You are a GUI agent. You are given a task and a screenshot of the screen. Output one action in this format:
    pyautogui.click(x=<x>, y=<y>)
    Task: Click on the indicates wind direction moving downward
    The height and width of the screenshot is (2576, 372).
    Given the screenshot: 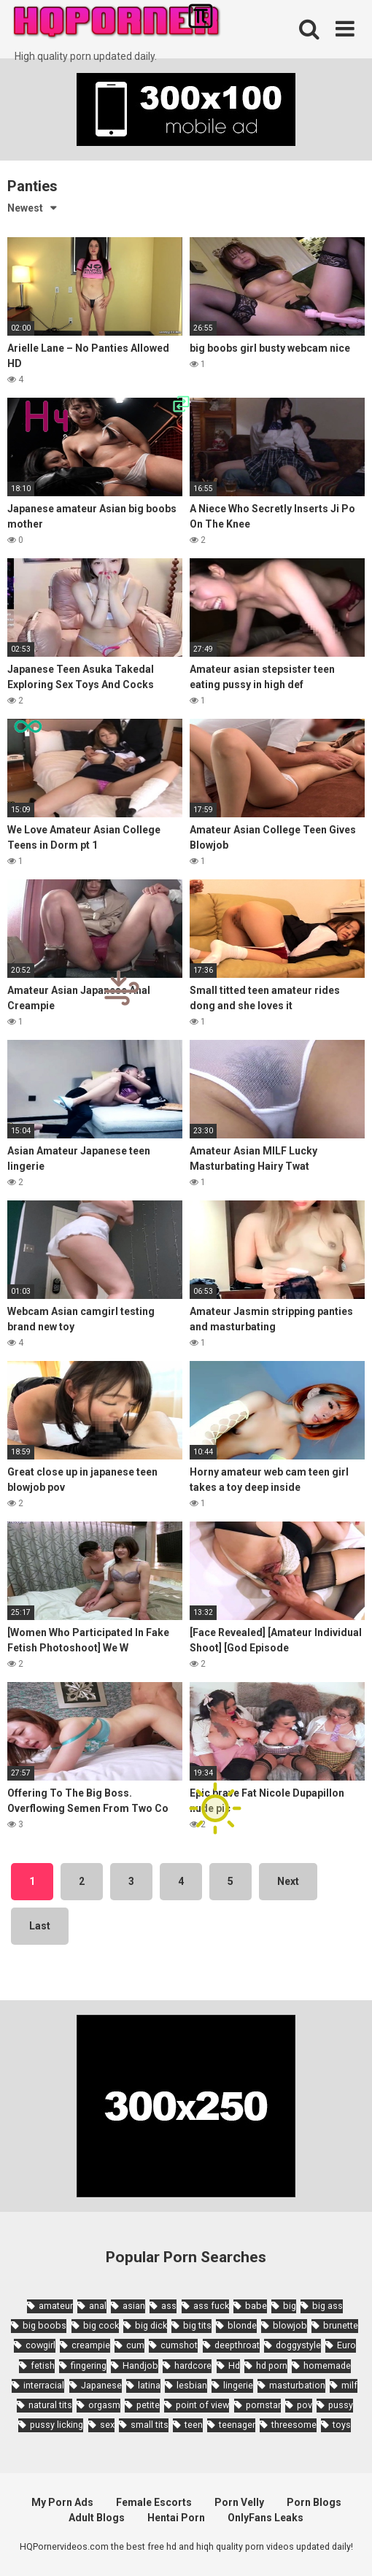 What is the action you would take?
    pyautogui.click(x=122, y=988)
    